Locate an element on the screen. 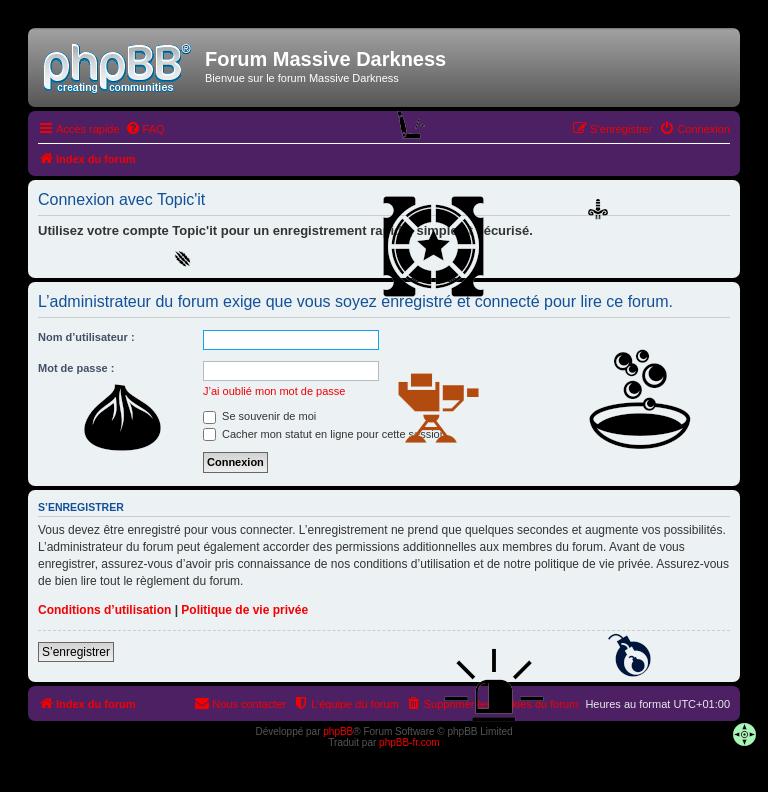  navigate or pan in multiple directions is located at coordinates (744, 734).